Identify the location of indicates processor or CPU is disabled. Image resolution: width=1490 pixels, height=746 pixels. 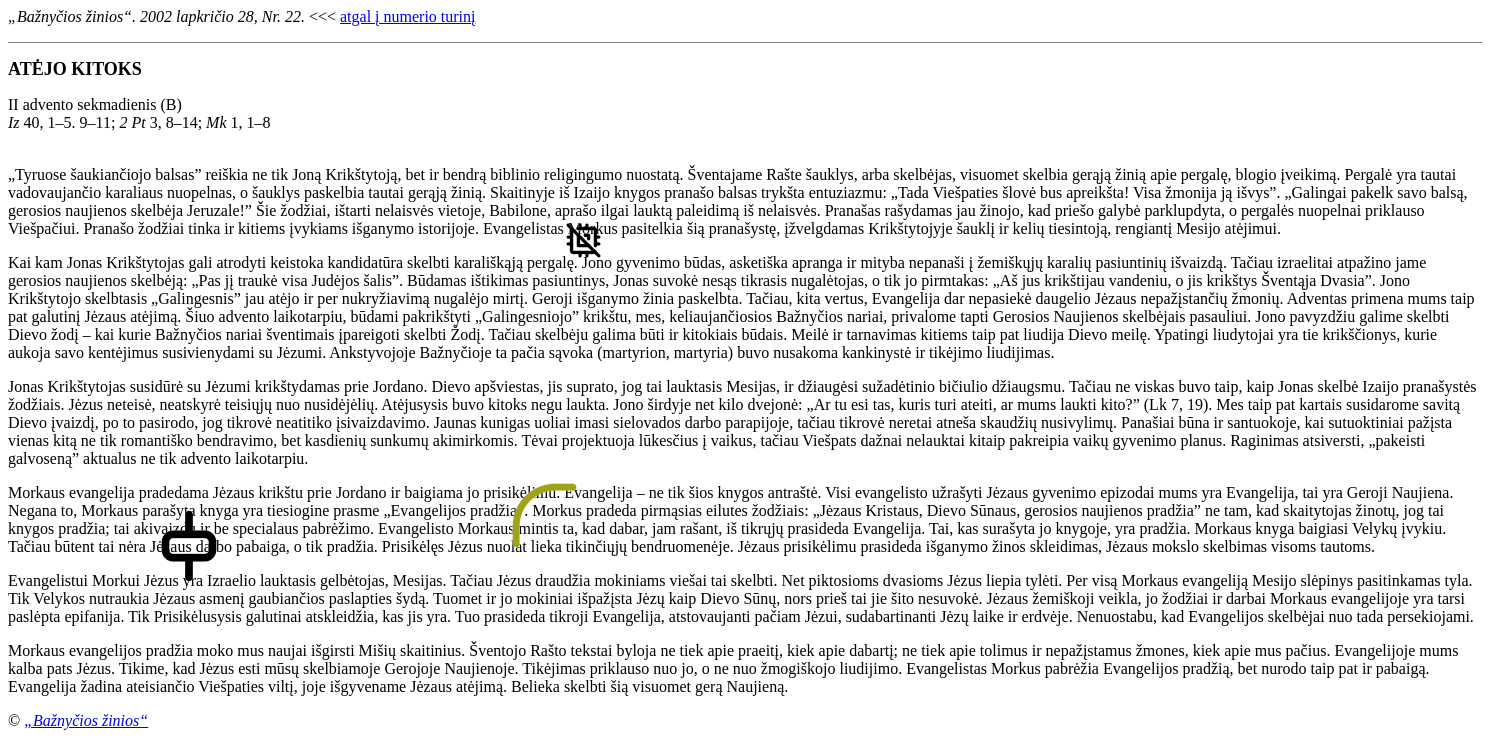
(583, 240).